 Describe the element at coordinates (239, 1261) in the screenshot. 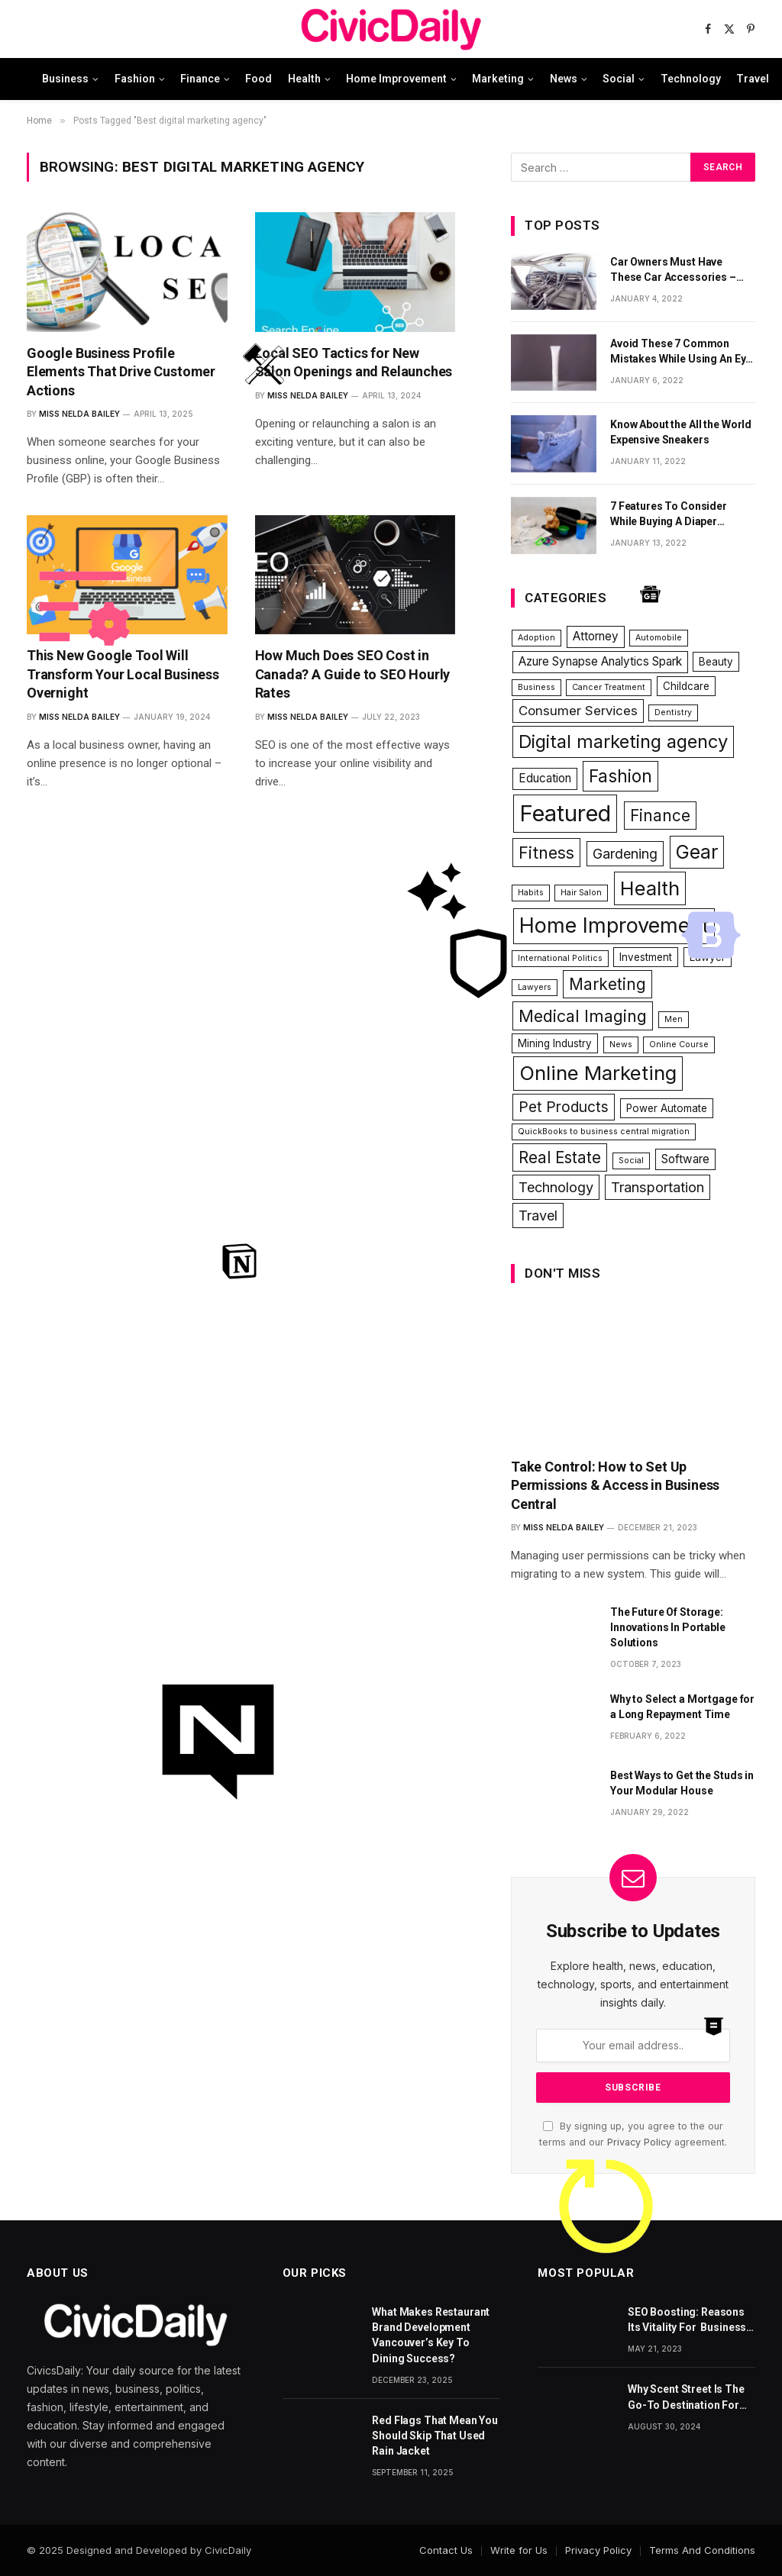

I see `open Notion app` at that location.